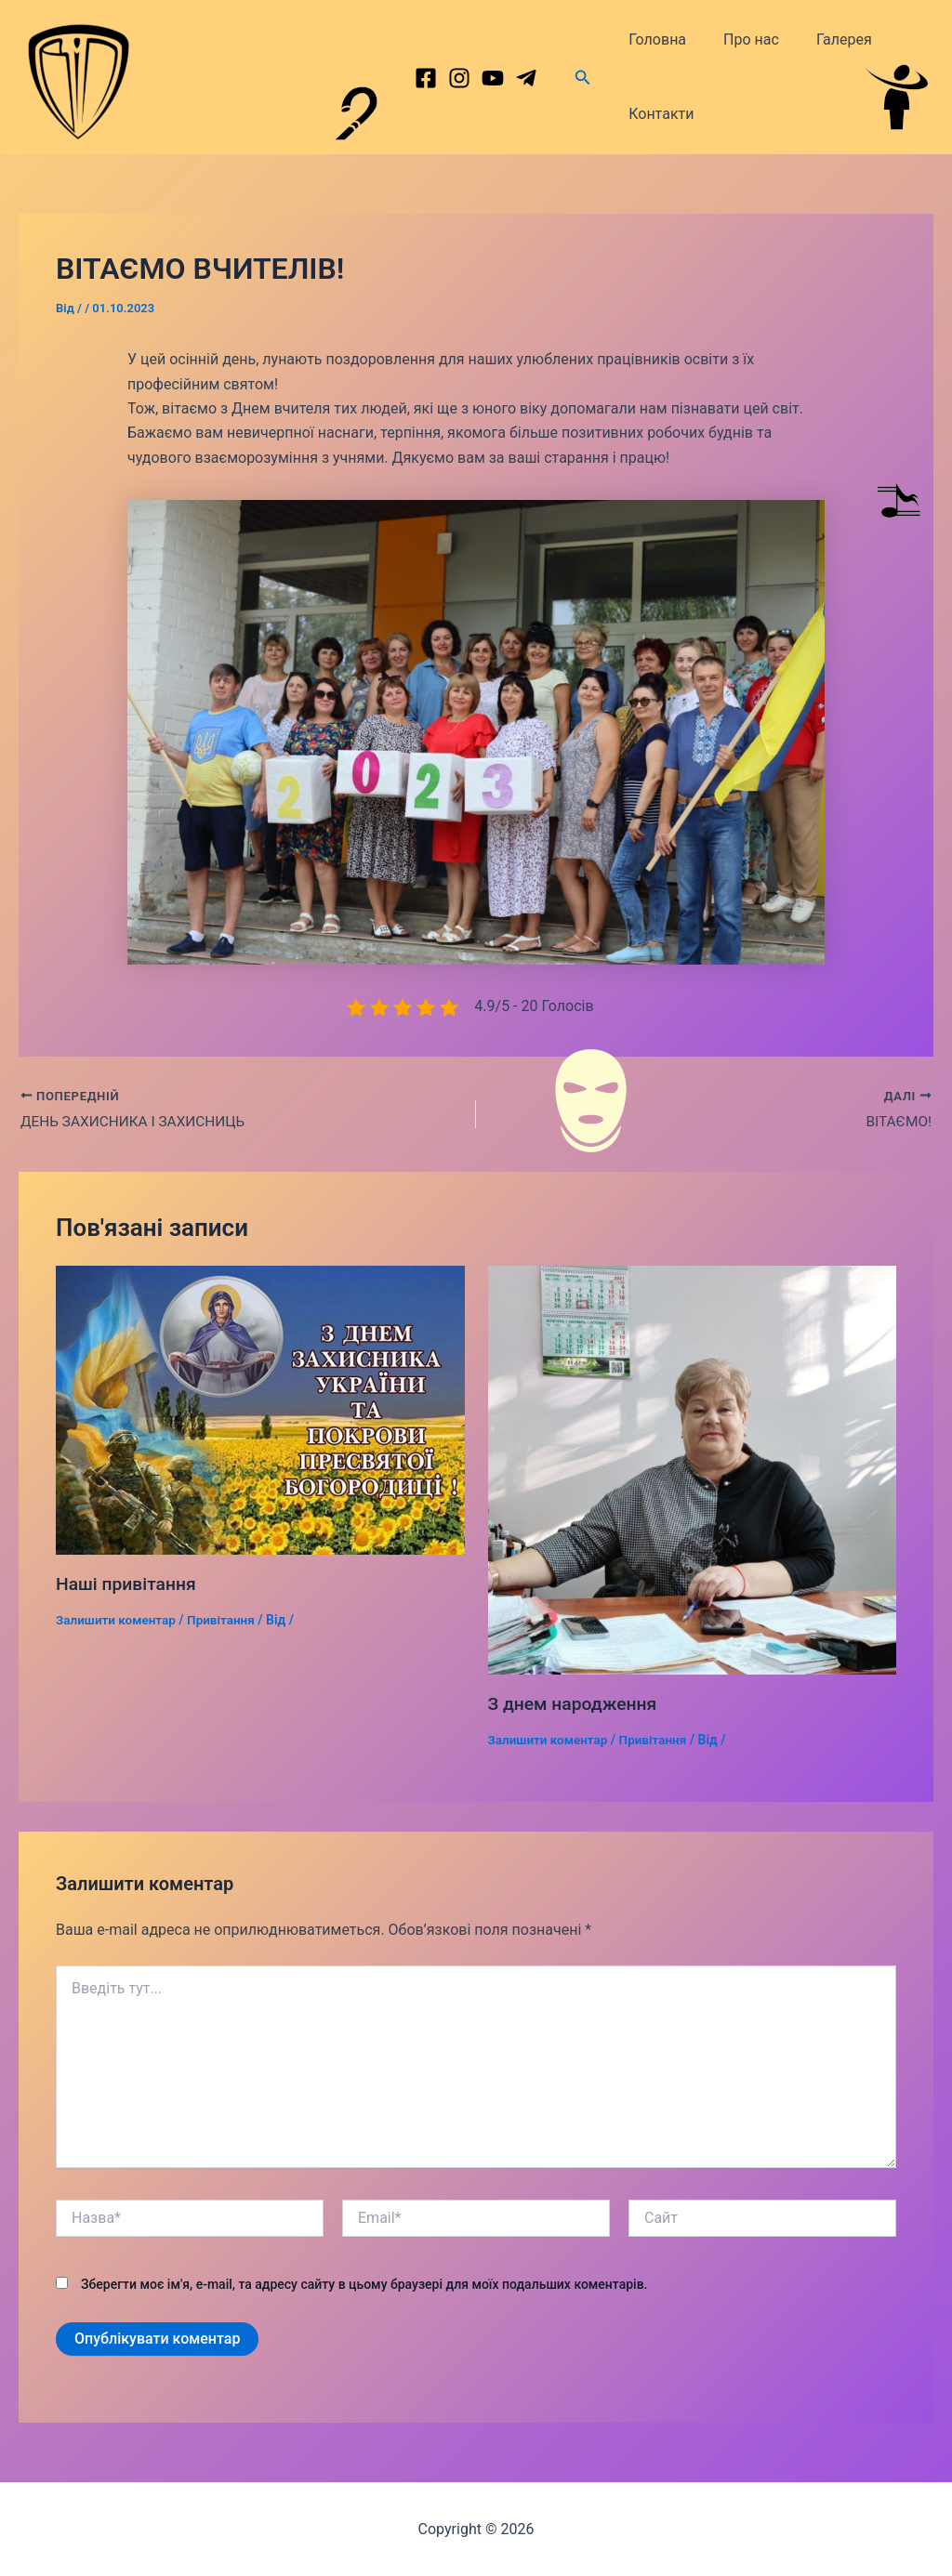 This screenshot has width=952, height=2576. I want to click on select balaclava or ski mask headgear, so click(590, 1100).